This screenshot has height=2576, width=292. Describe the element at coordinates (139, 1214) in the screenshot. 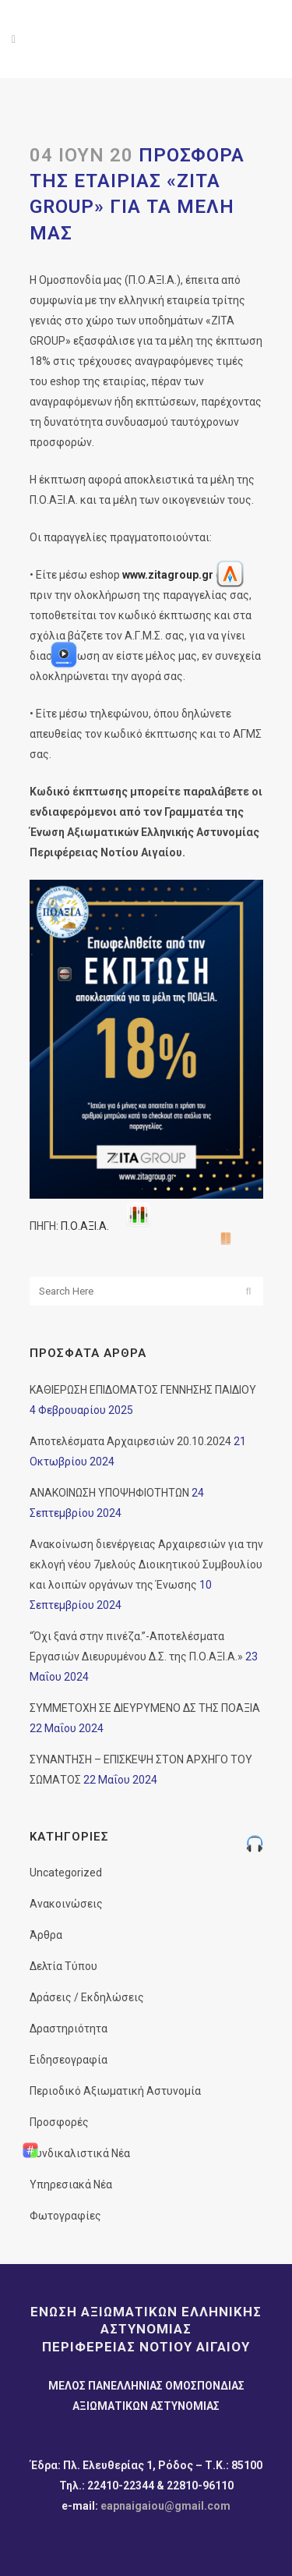

I see `open mudita24 audio mixer application` at that location.